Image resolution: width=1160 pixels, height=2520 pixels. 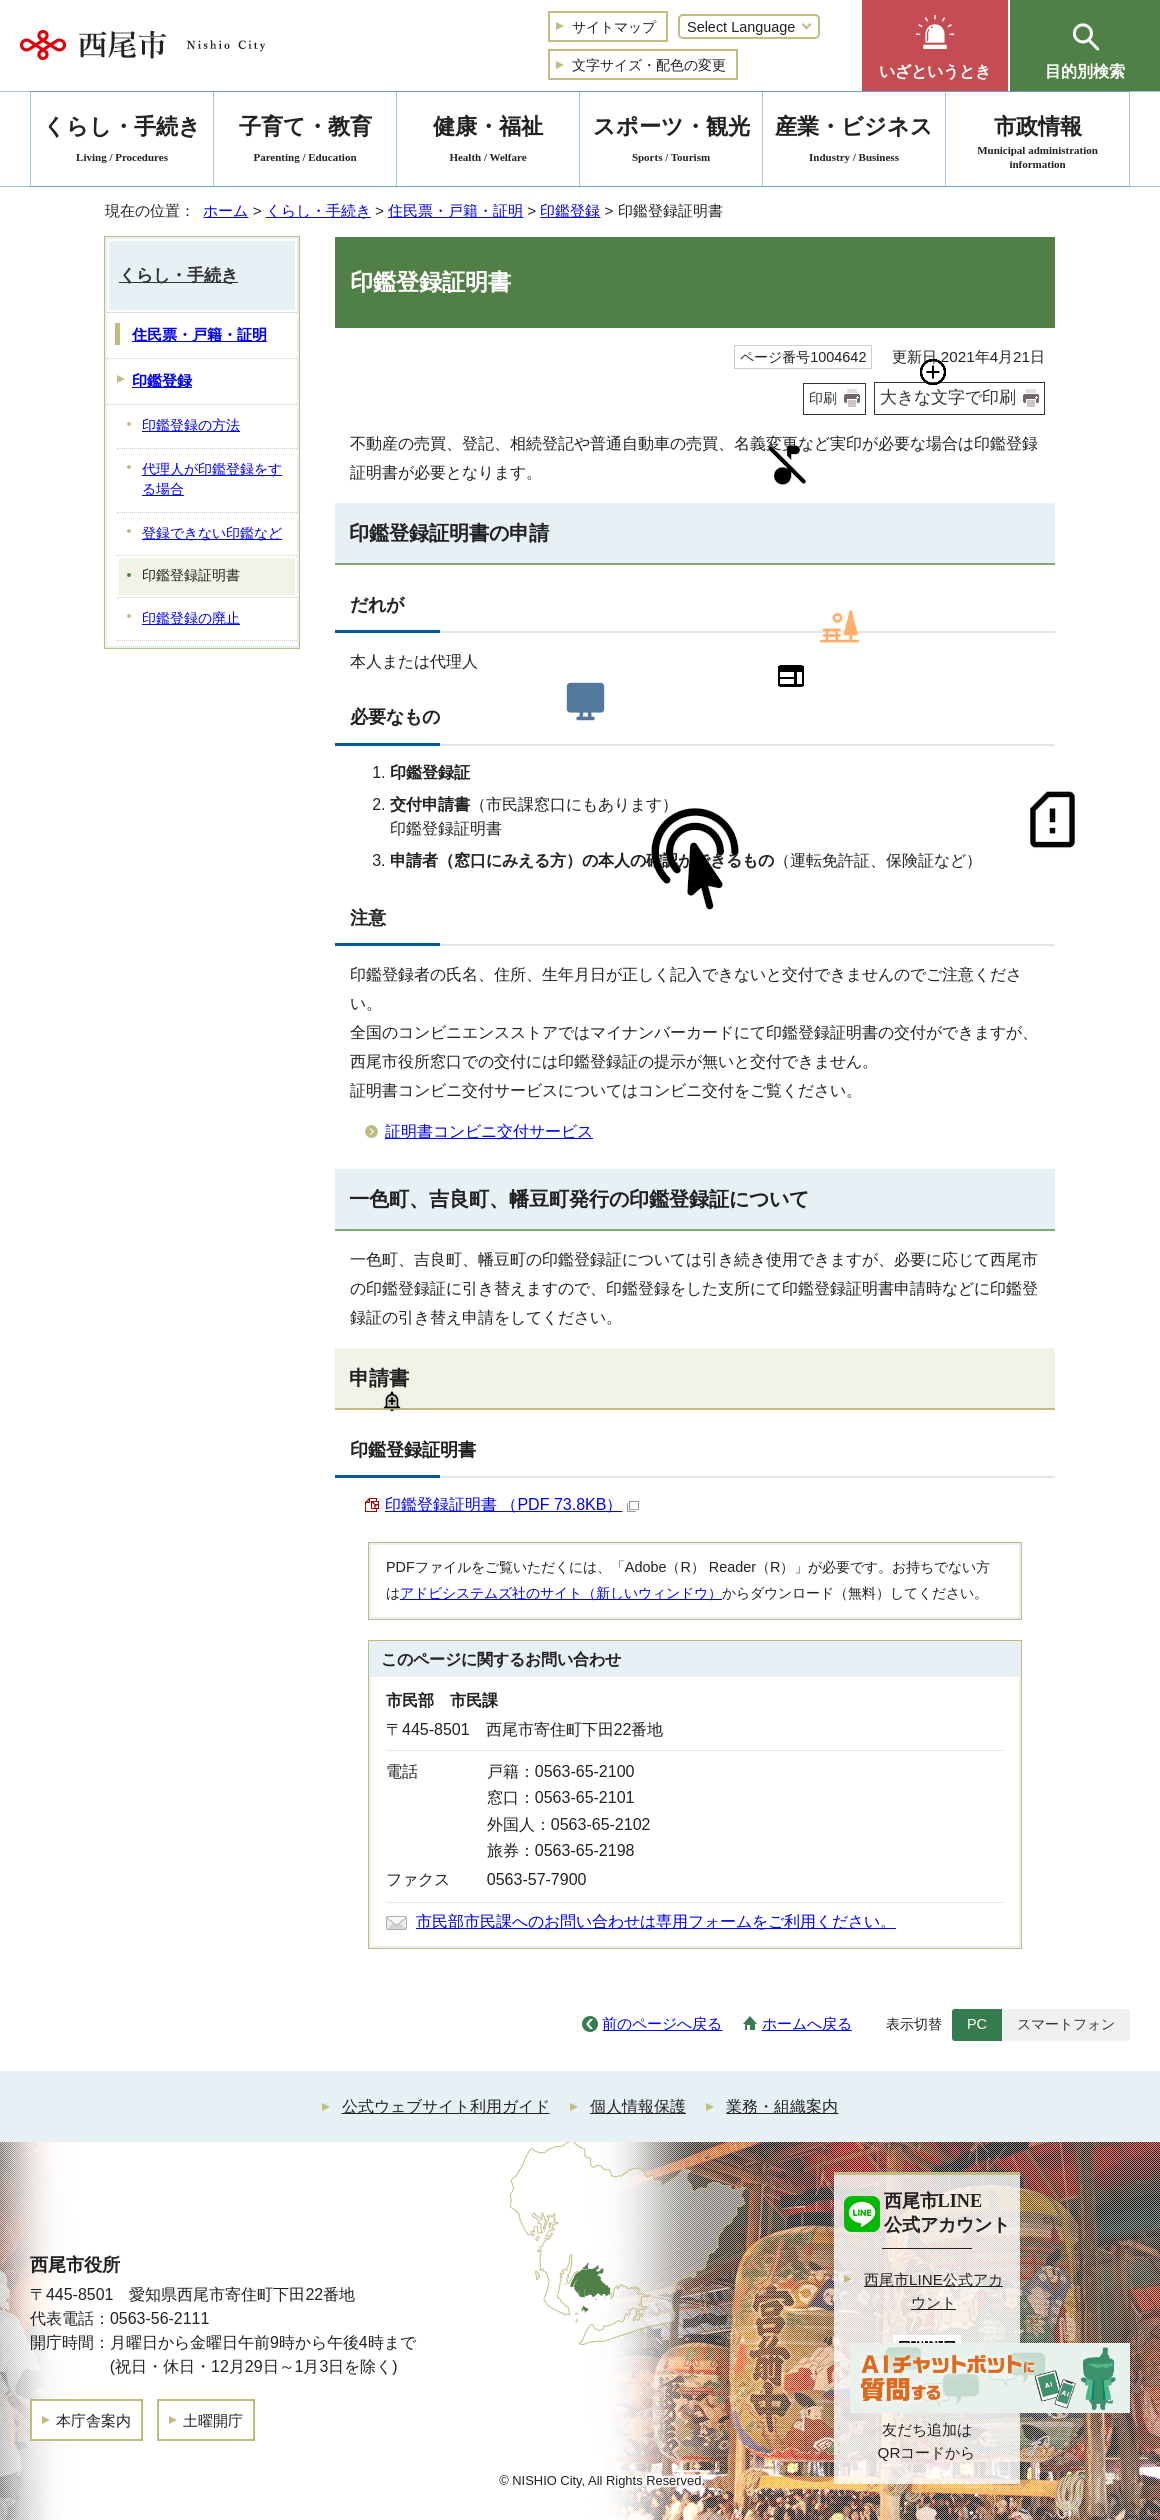 I want to click on tap or click interaction indicator, so click(x=695, y=859).